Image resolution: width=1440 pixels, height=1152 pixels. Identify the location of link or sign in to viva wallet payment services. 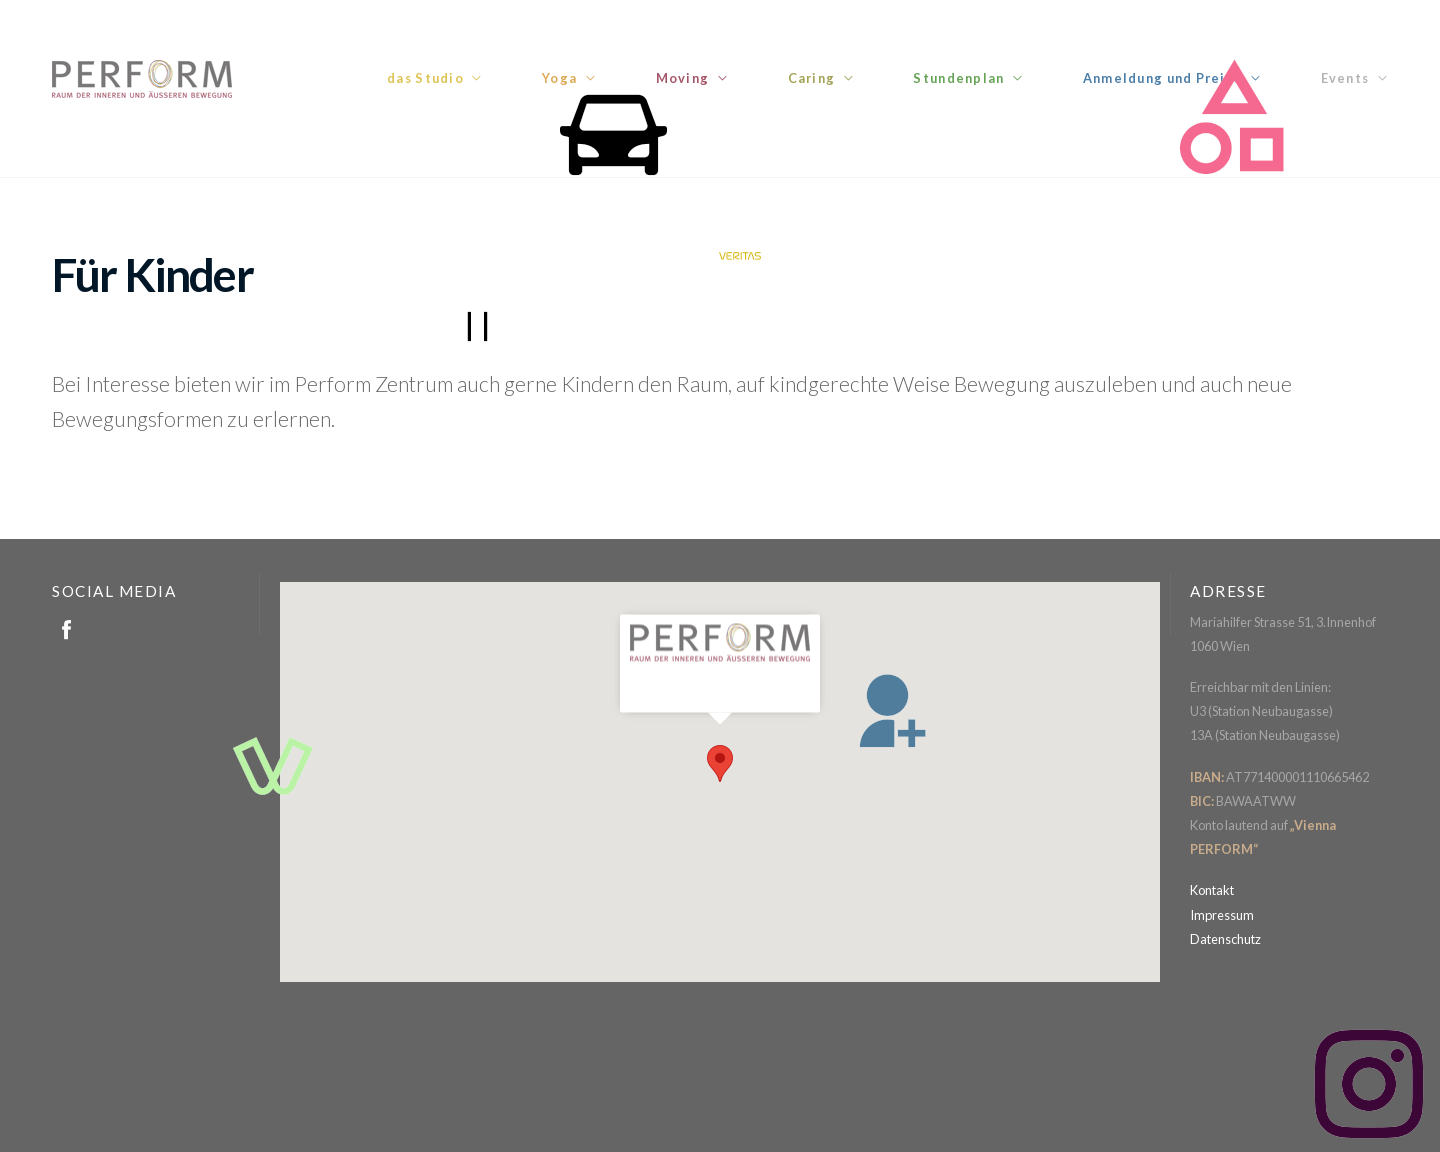
(273, 766).